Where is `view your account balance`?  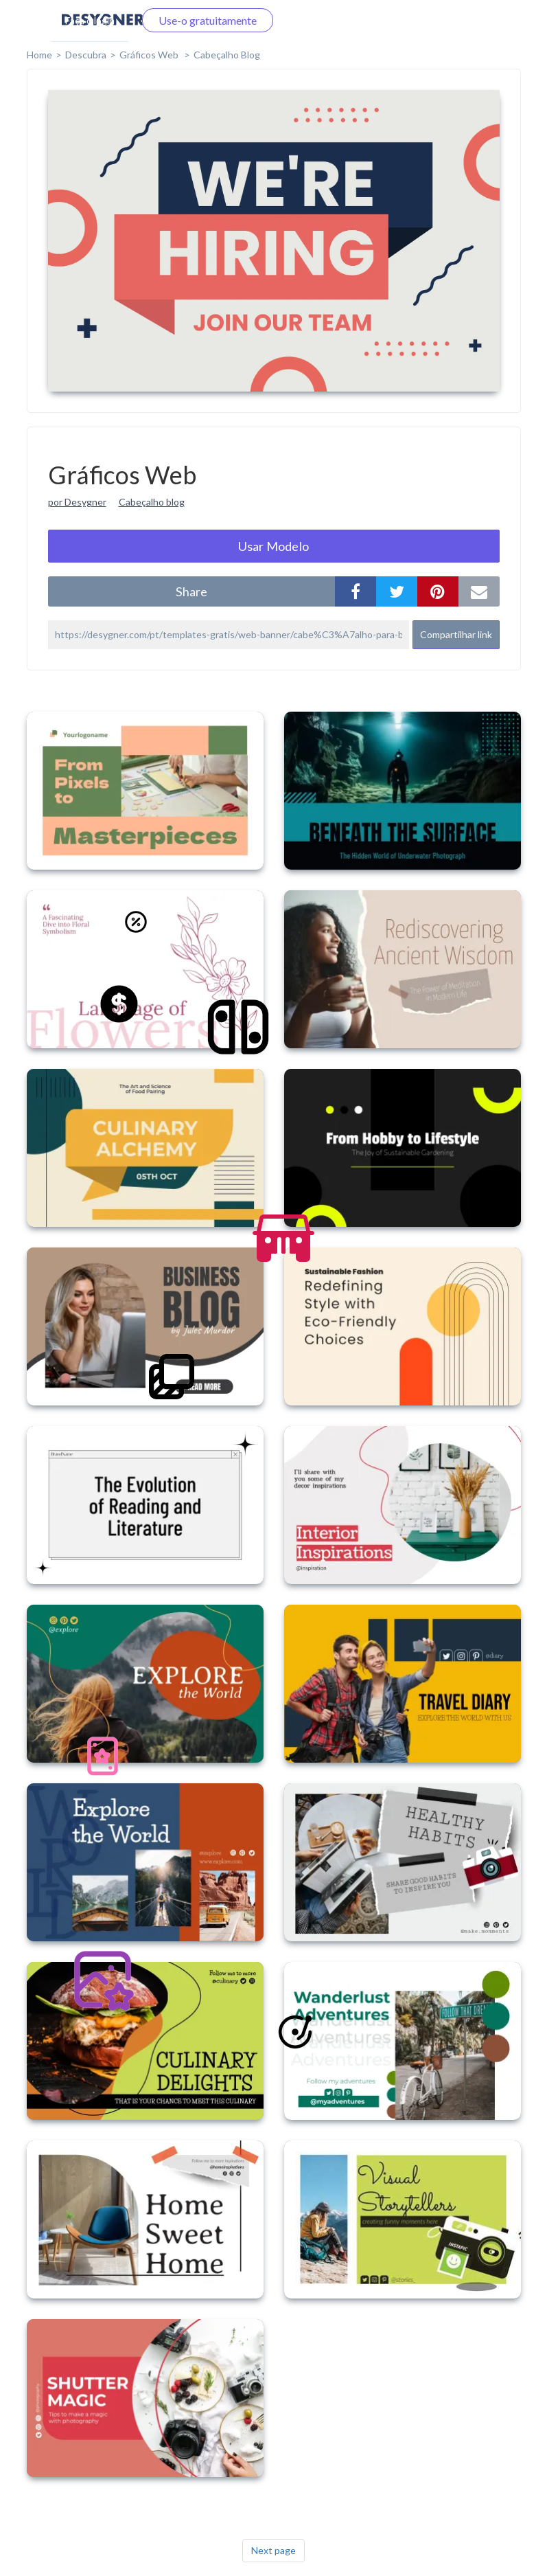 view your account balance is located at coordinates (119, 1004).